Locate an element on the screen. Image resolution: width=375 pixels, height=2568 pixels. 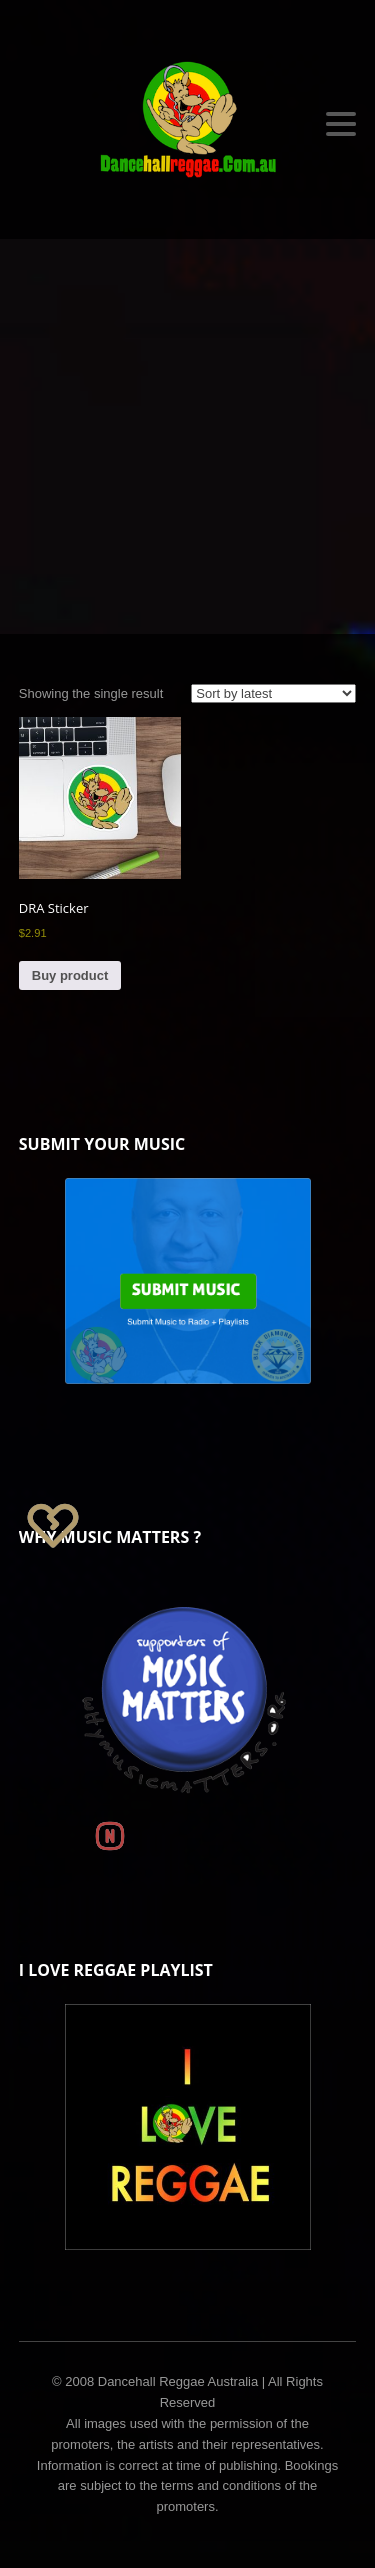
unlike or remove from favorites is located at coordinates (53, 1524).